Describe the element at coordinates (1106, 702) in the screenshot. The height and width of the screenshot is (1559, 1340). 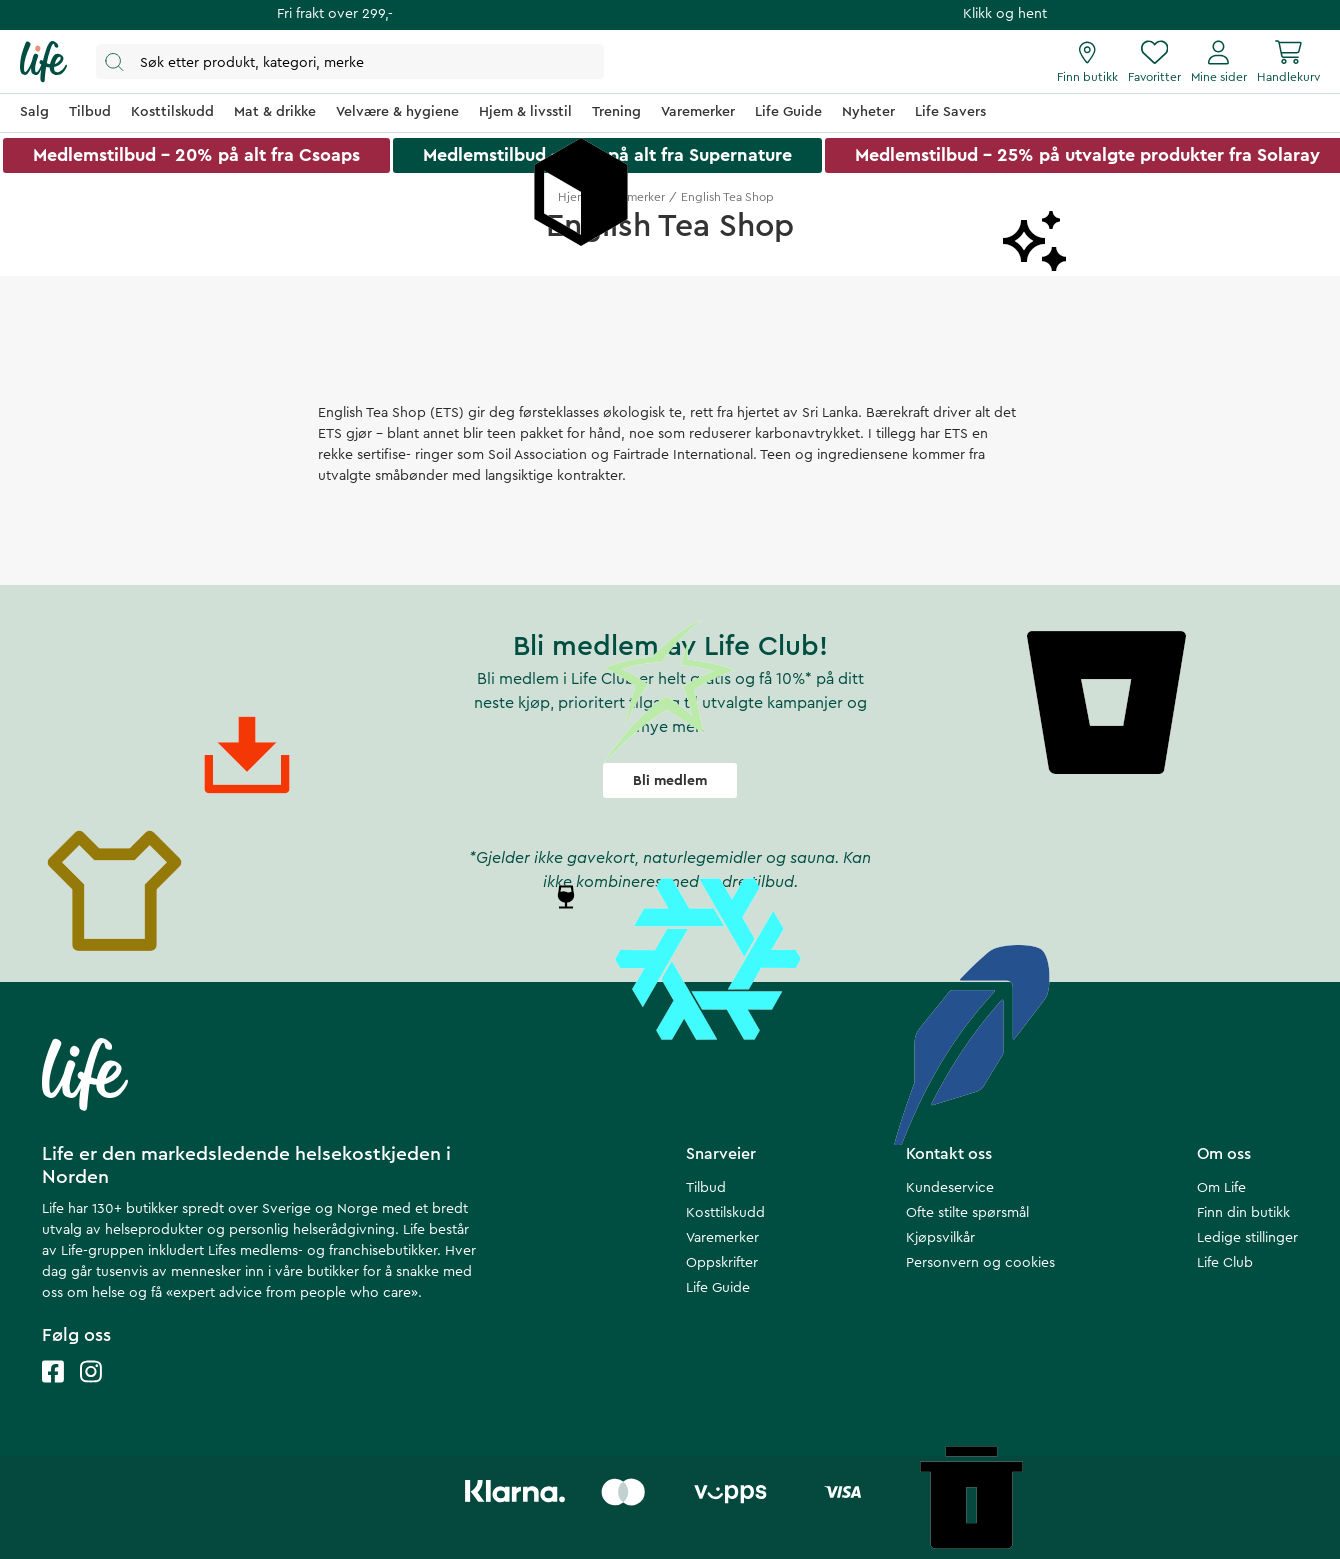
I see `open Bitbucket repository` at that location.